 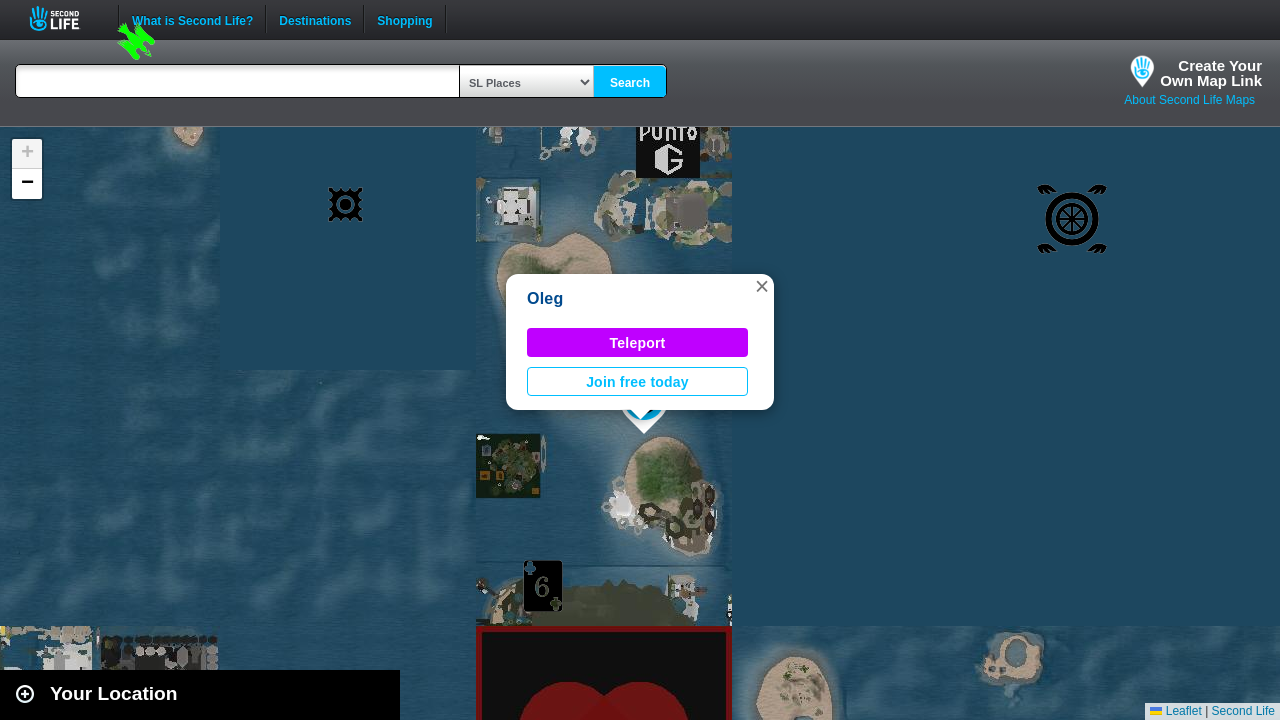 What do you see at coordinates (543, 586) in the screenshot?
I see `six of clubs playing card` at bounding box center [543, 586].